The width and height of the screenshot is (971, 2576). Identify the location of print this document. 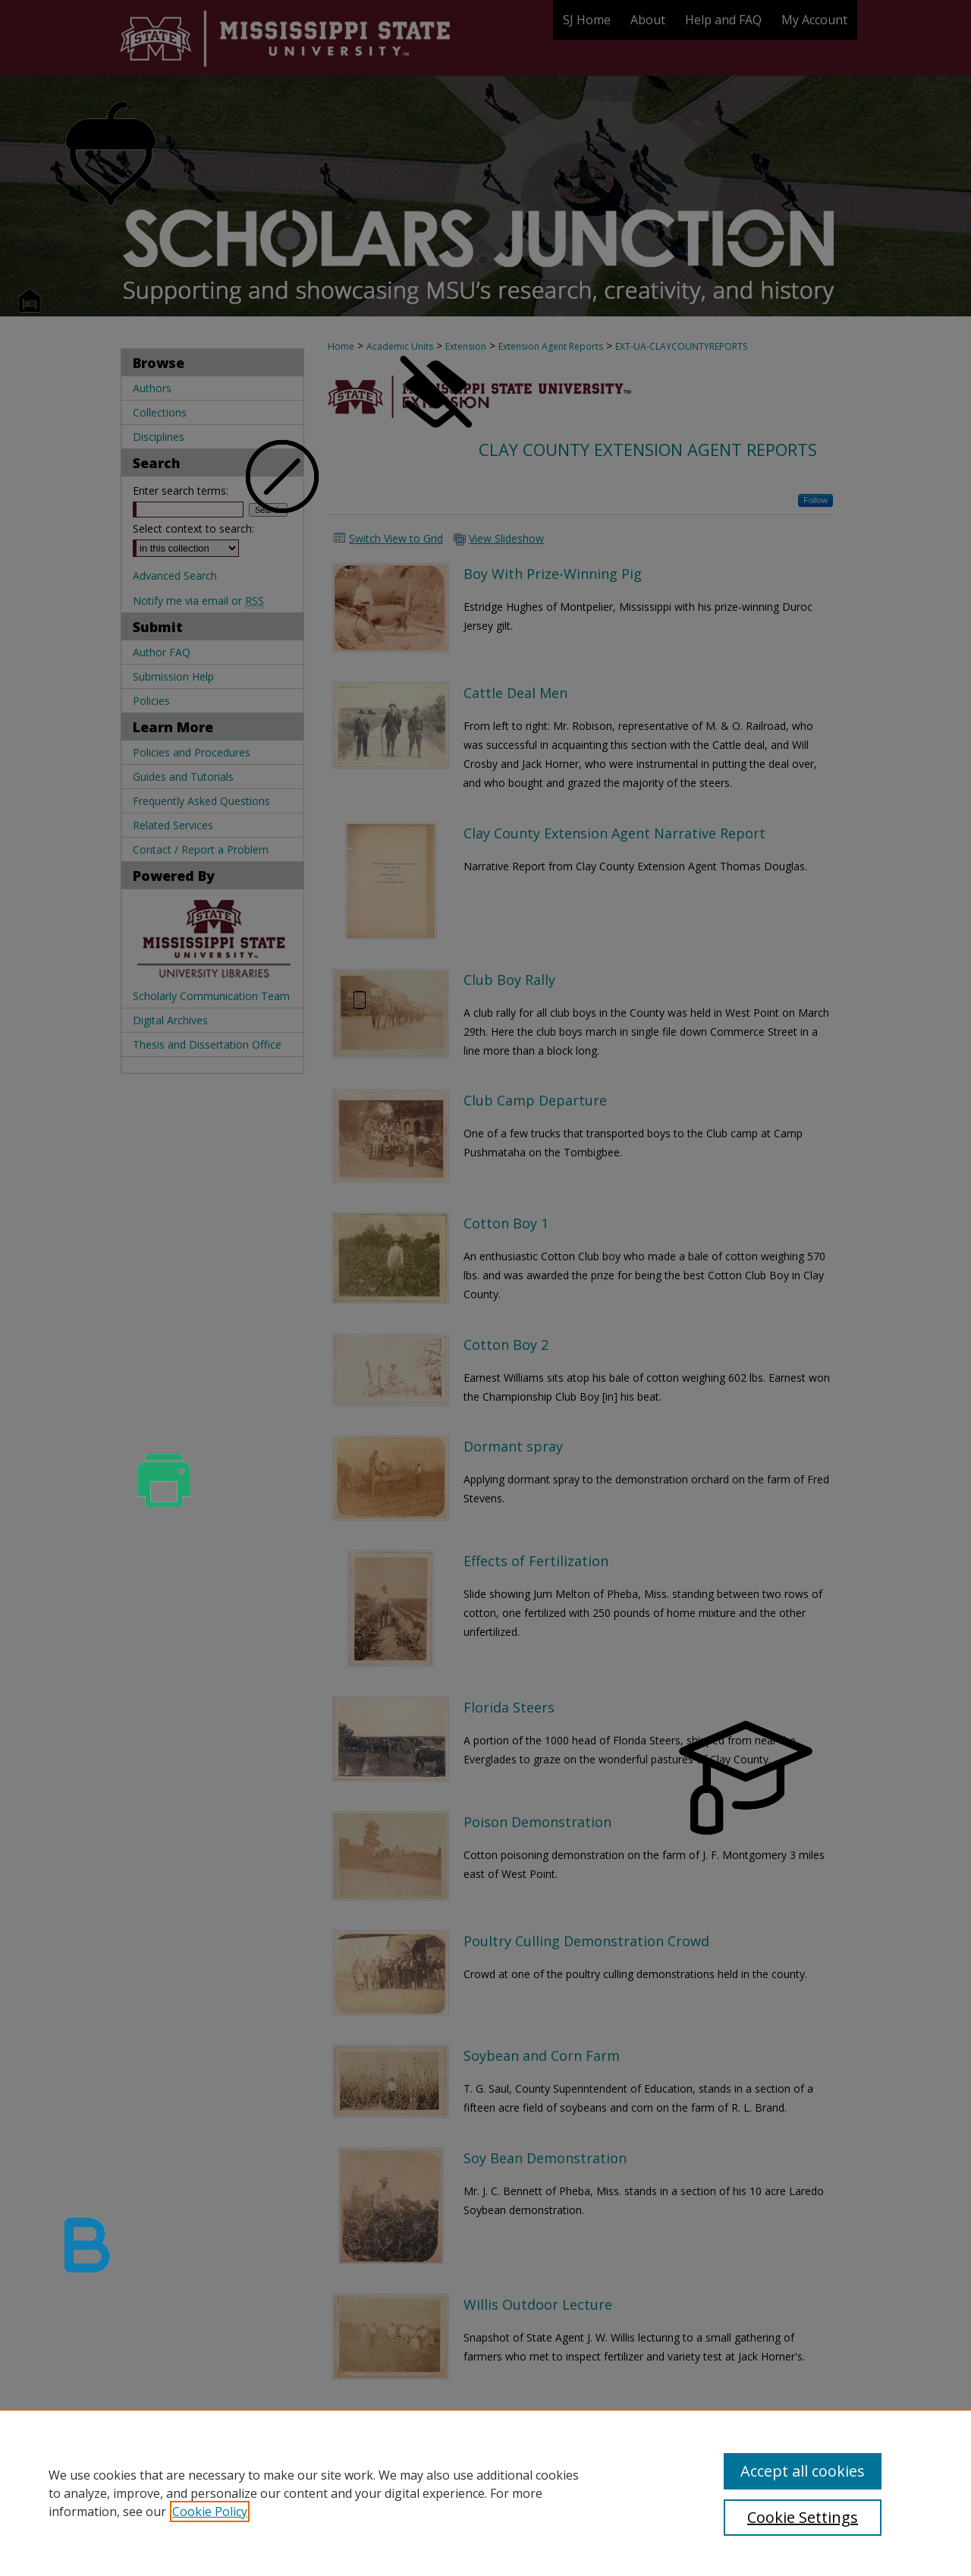
(164, 1480).